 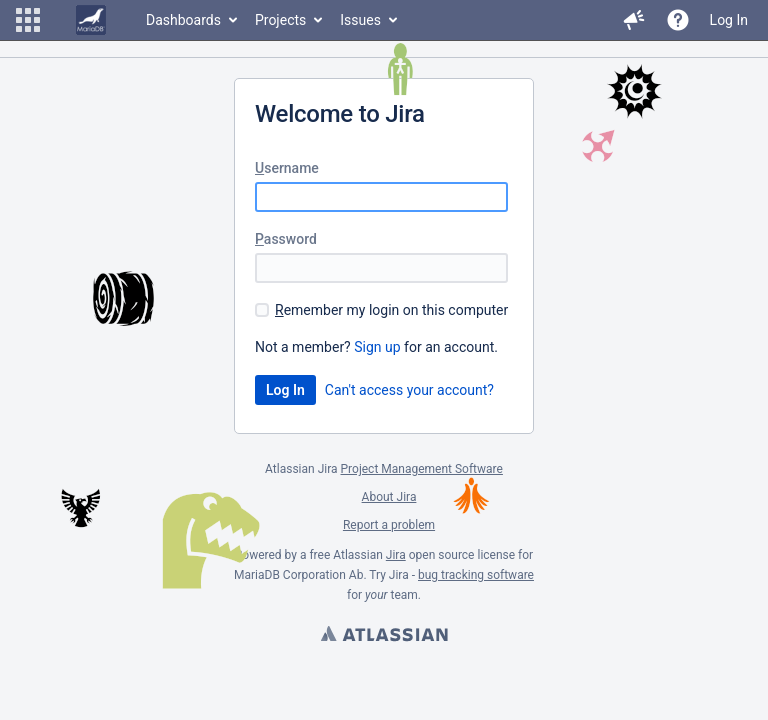 I want to click on represents a guild, clan, or faction emblem, so click(x=80, y=507).